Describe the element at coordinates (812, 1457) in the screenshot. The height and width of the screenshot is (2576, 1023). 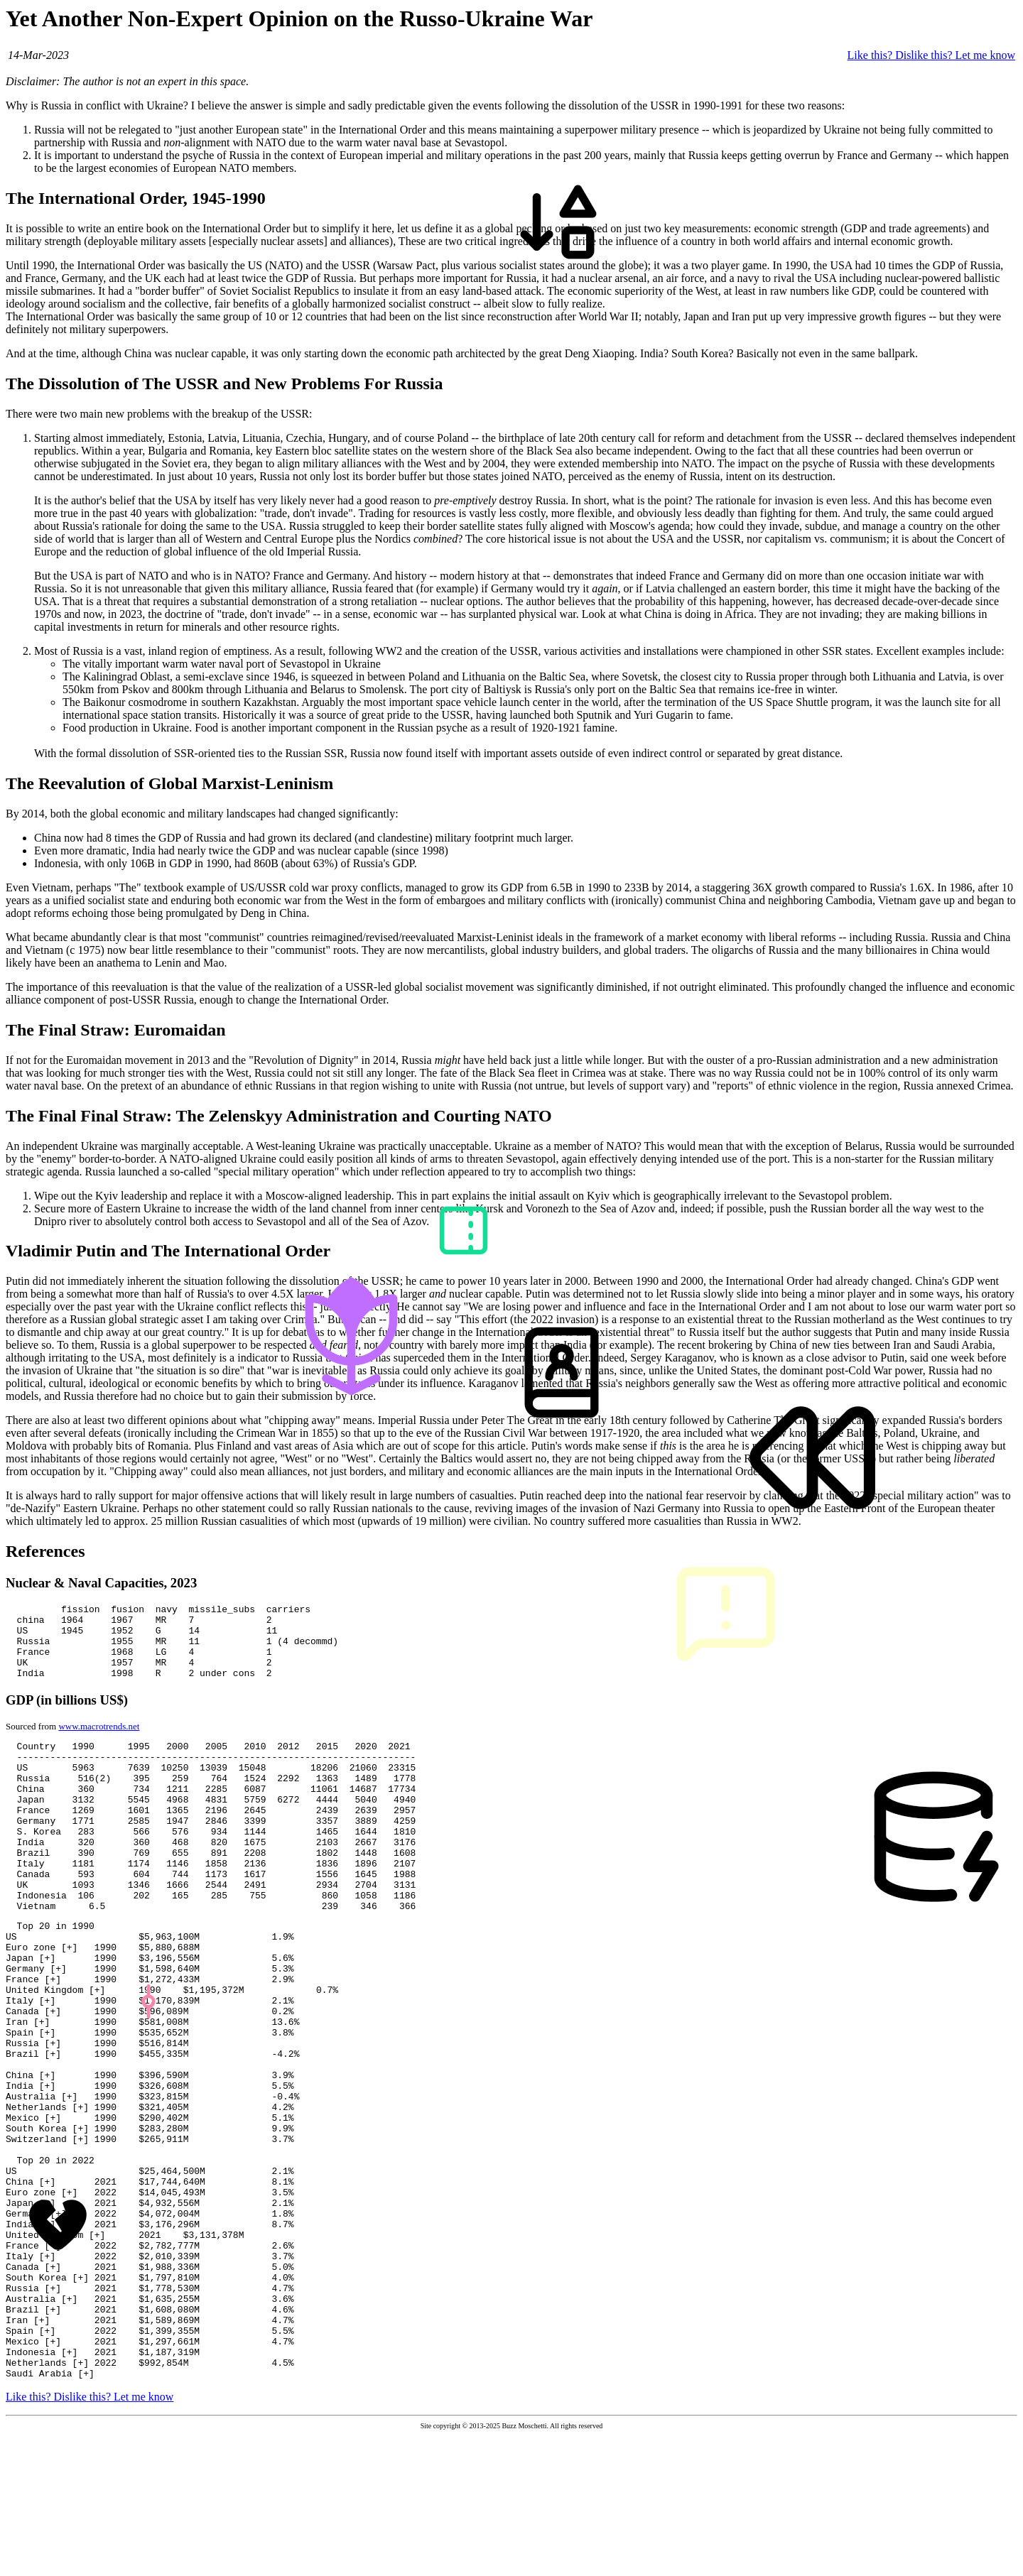
I see `rewind or skip backward in media playback` at that location.